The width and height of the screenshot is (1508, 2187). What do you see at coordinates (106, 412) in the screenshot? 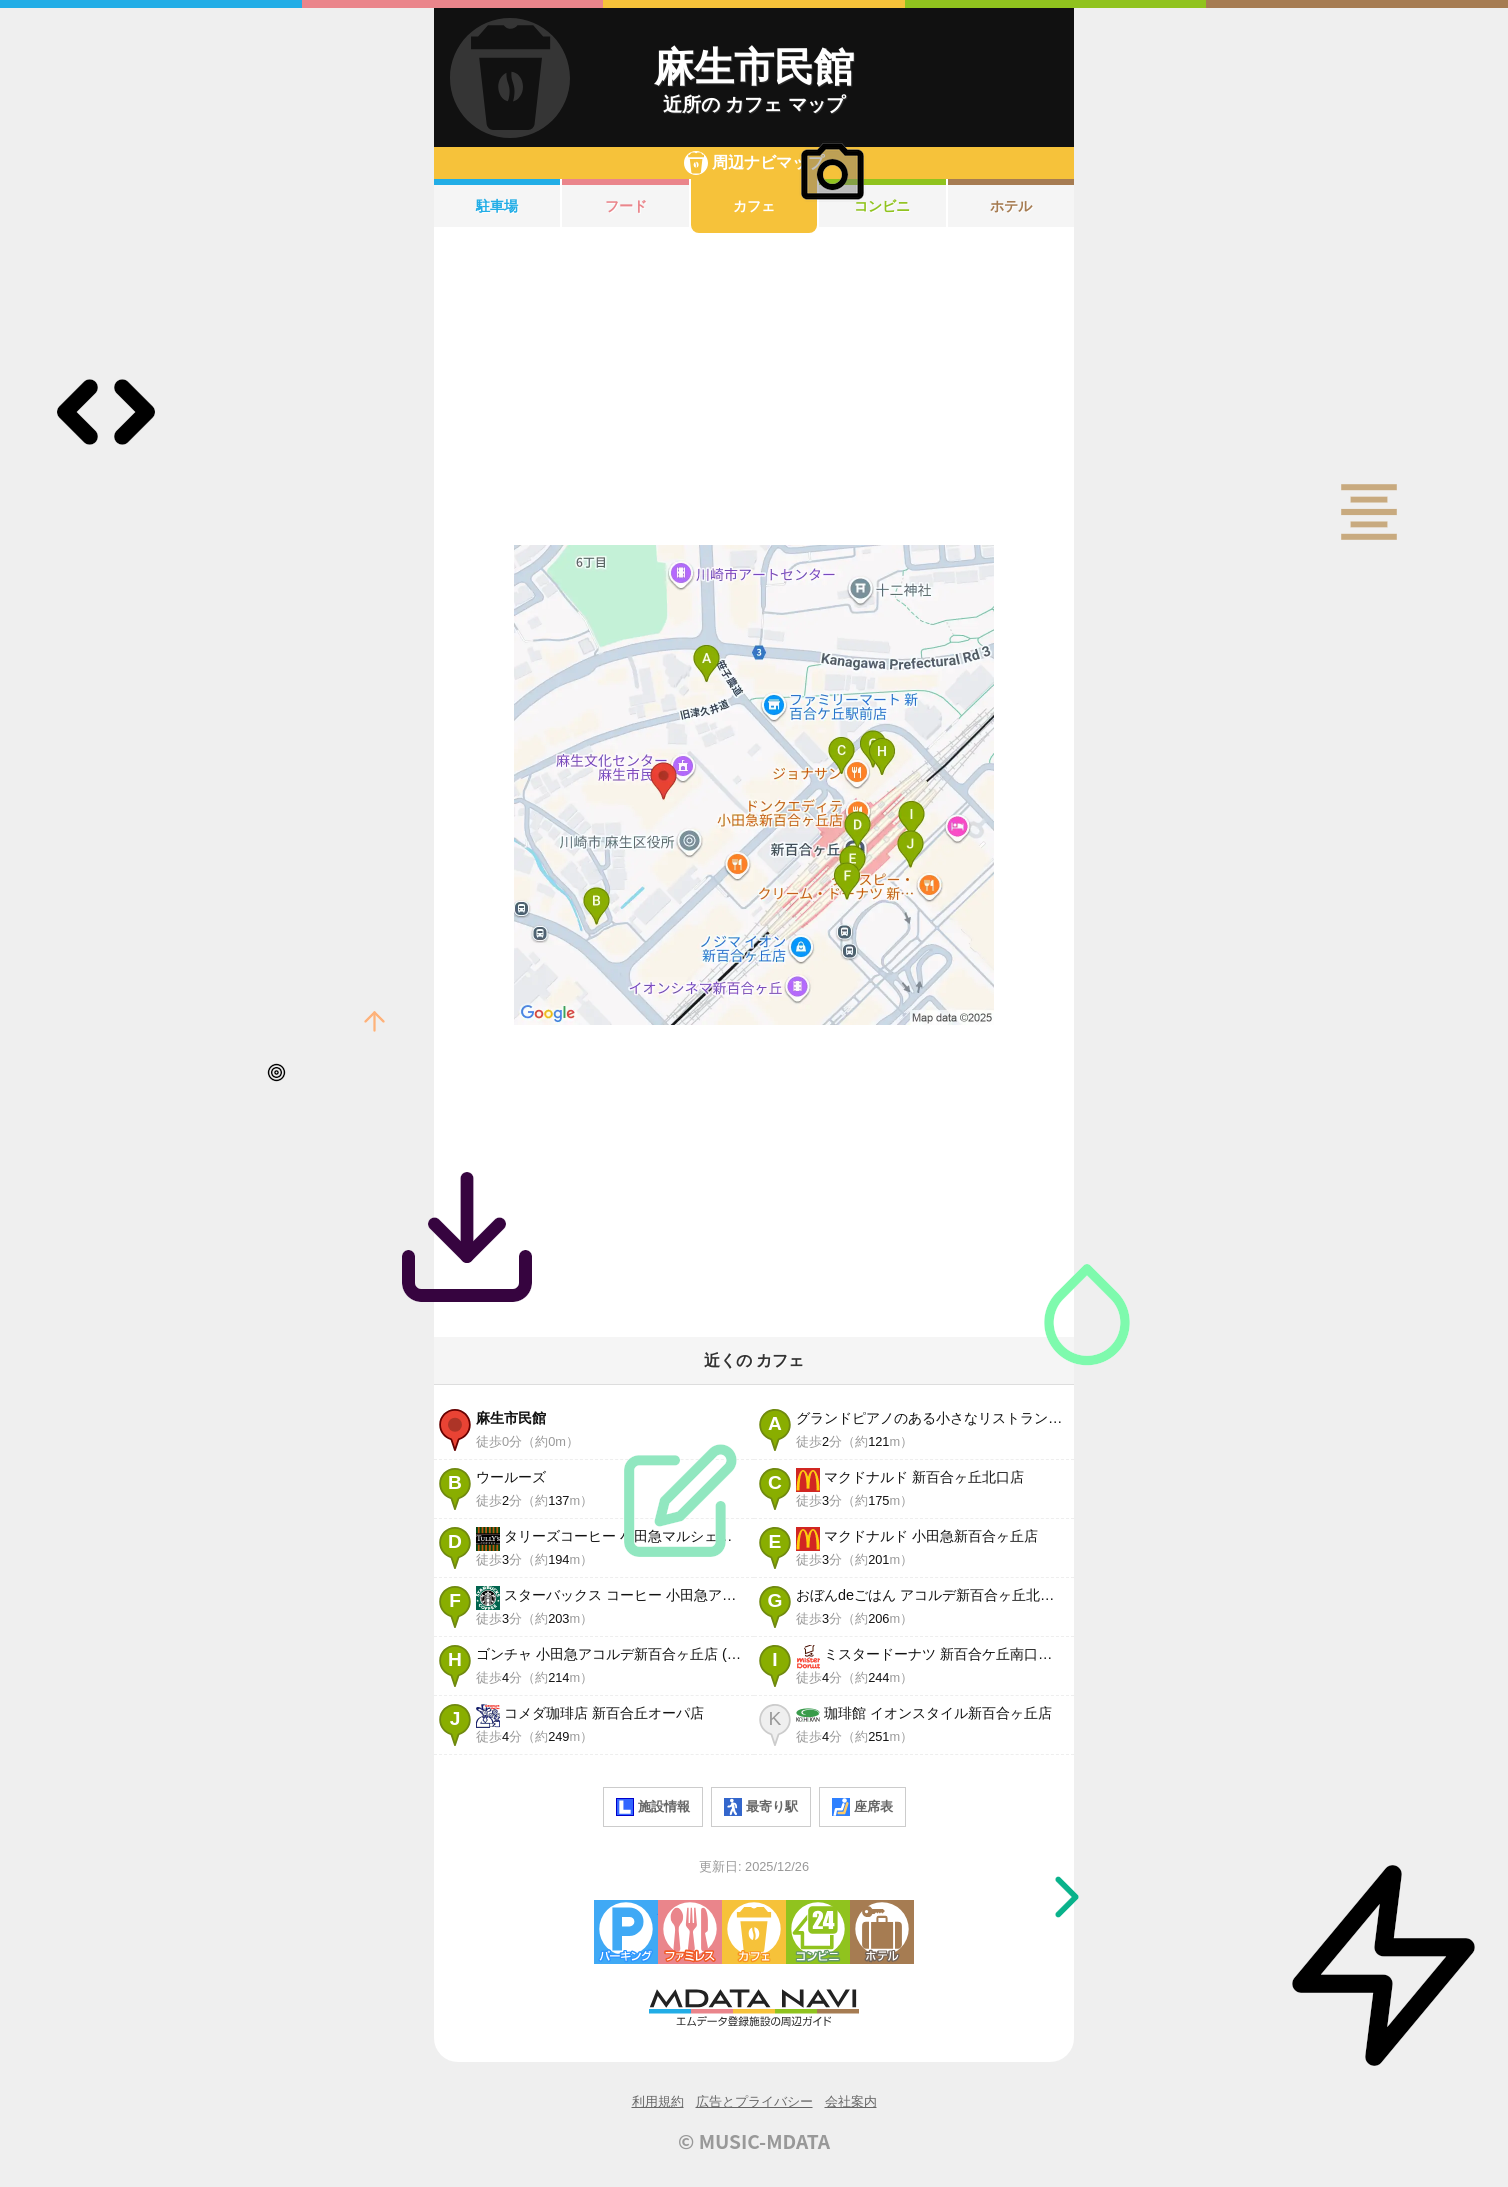
I see `adjust horizontal positioning` at bounding box center [106, 412].